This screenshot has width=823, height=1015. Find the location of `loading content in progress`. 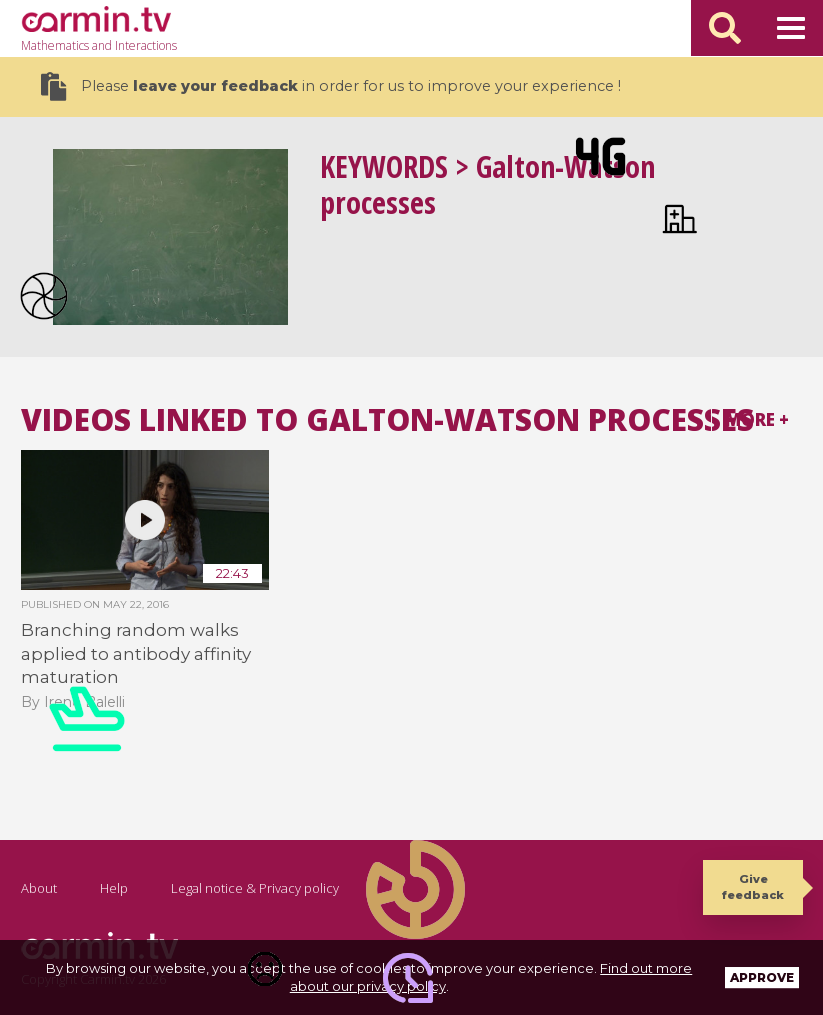

loading content in progress is located at coordinates (44, 296).